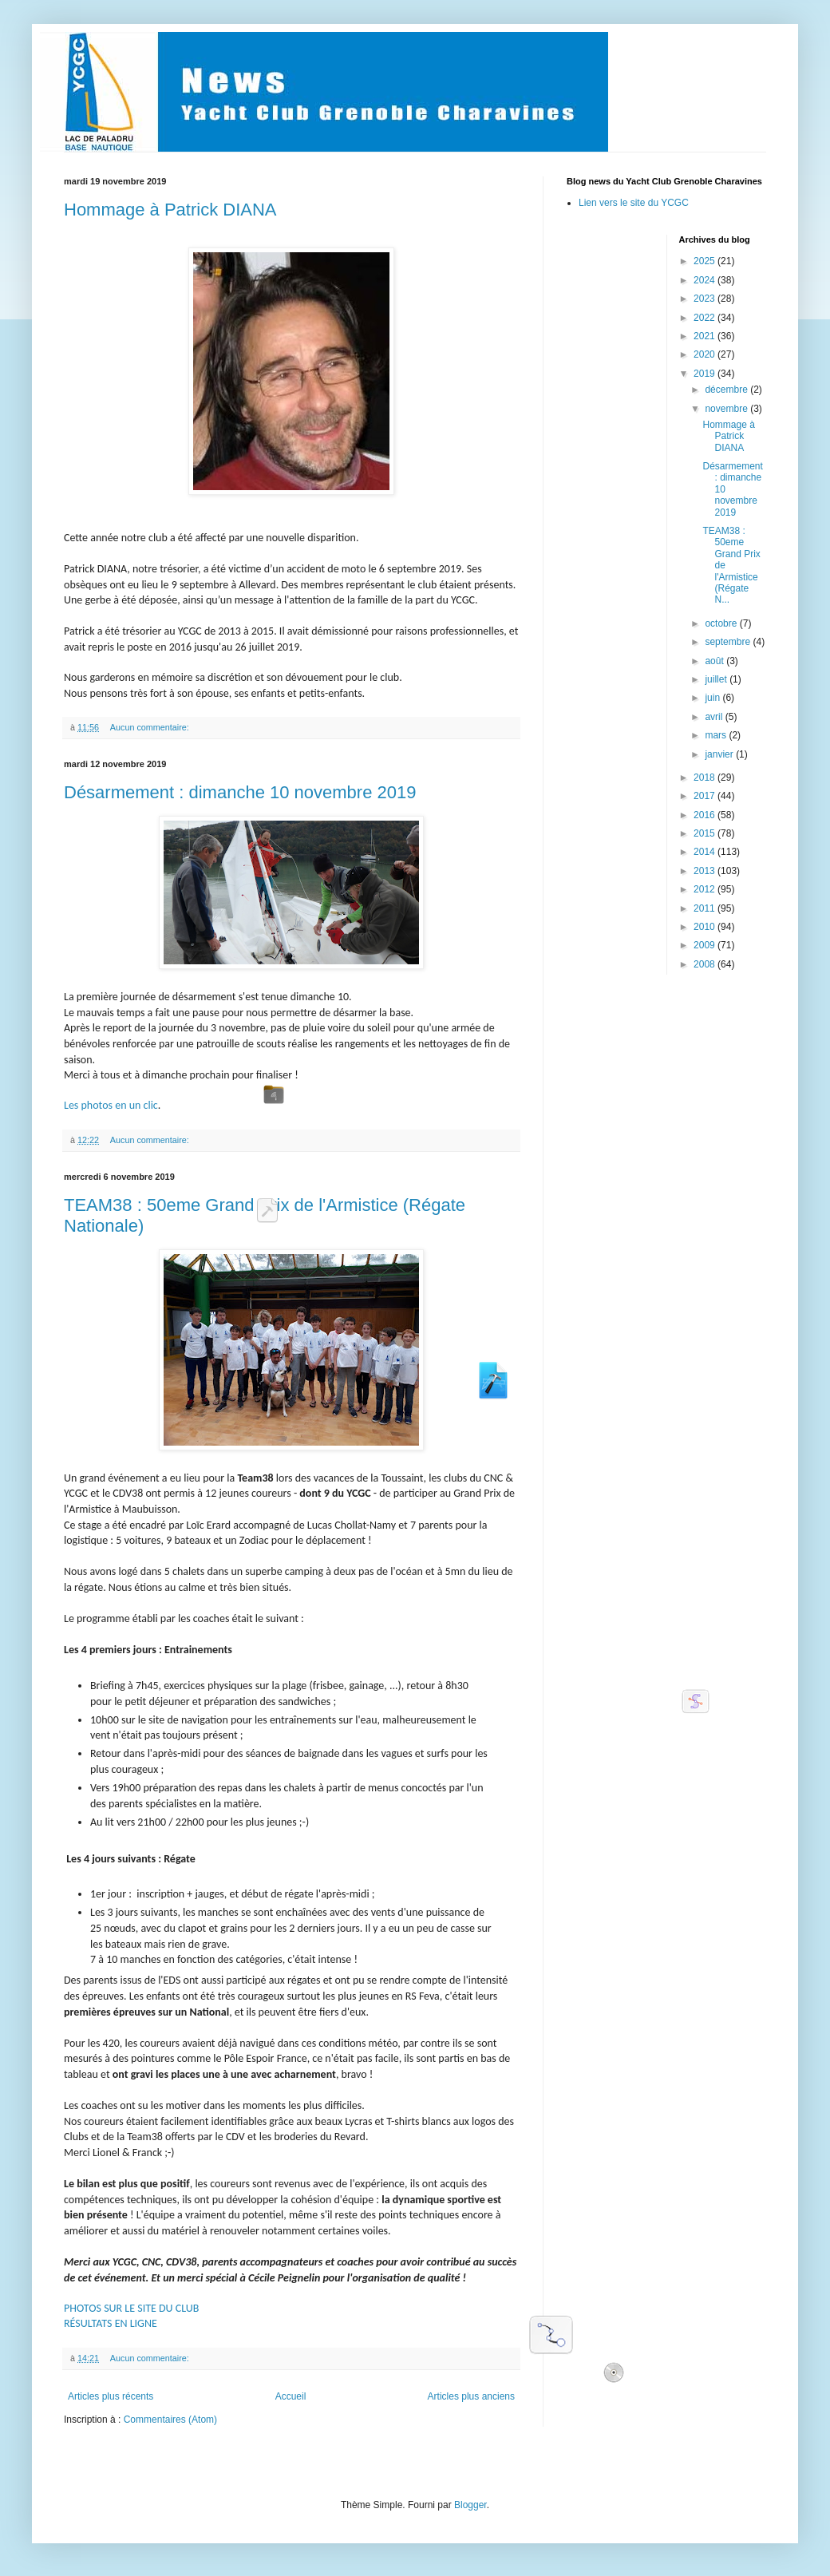 This screenshot has height=2576, width=830. What do you see at coordinates (614, 2372) in the screenshot?
I see `access CD/DVD drive or disc reader` at bounding box center [614, 2372].